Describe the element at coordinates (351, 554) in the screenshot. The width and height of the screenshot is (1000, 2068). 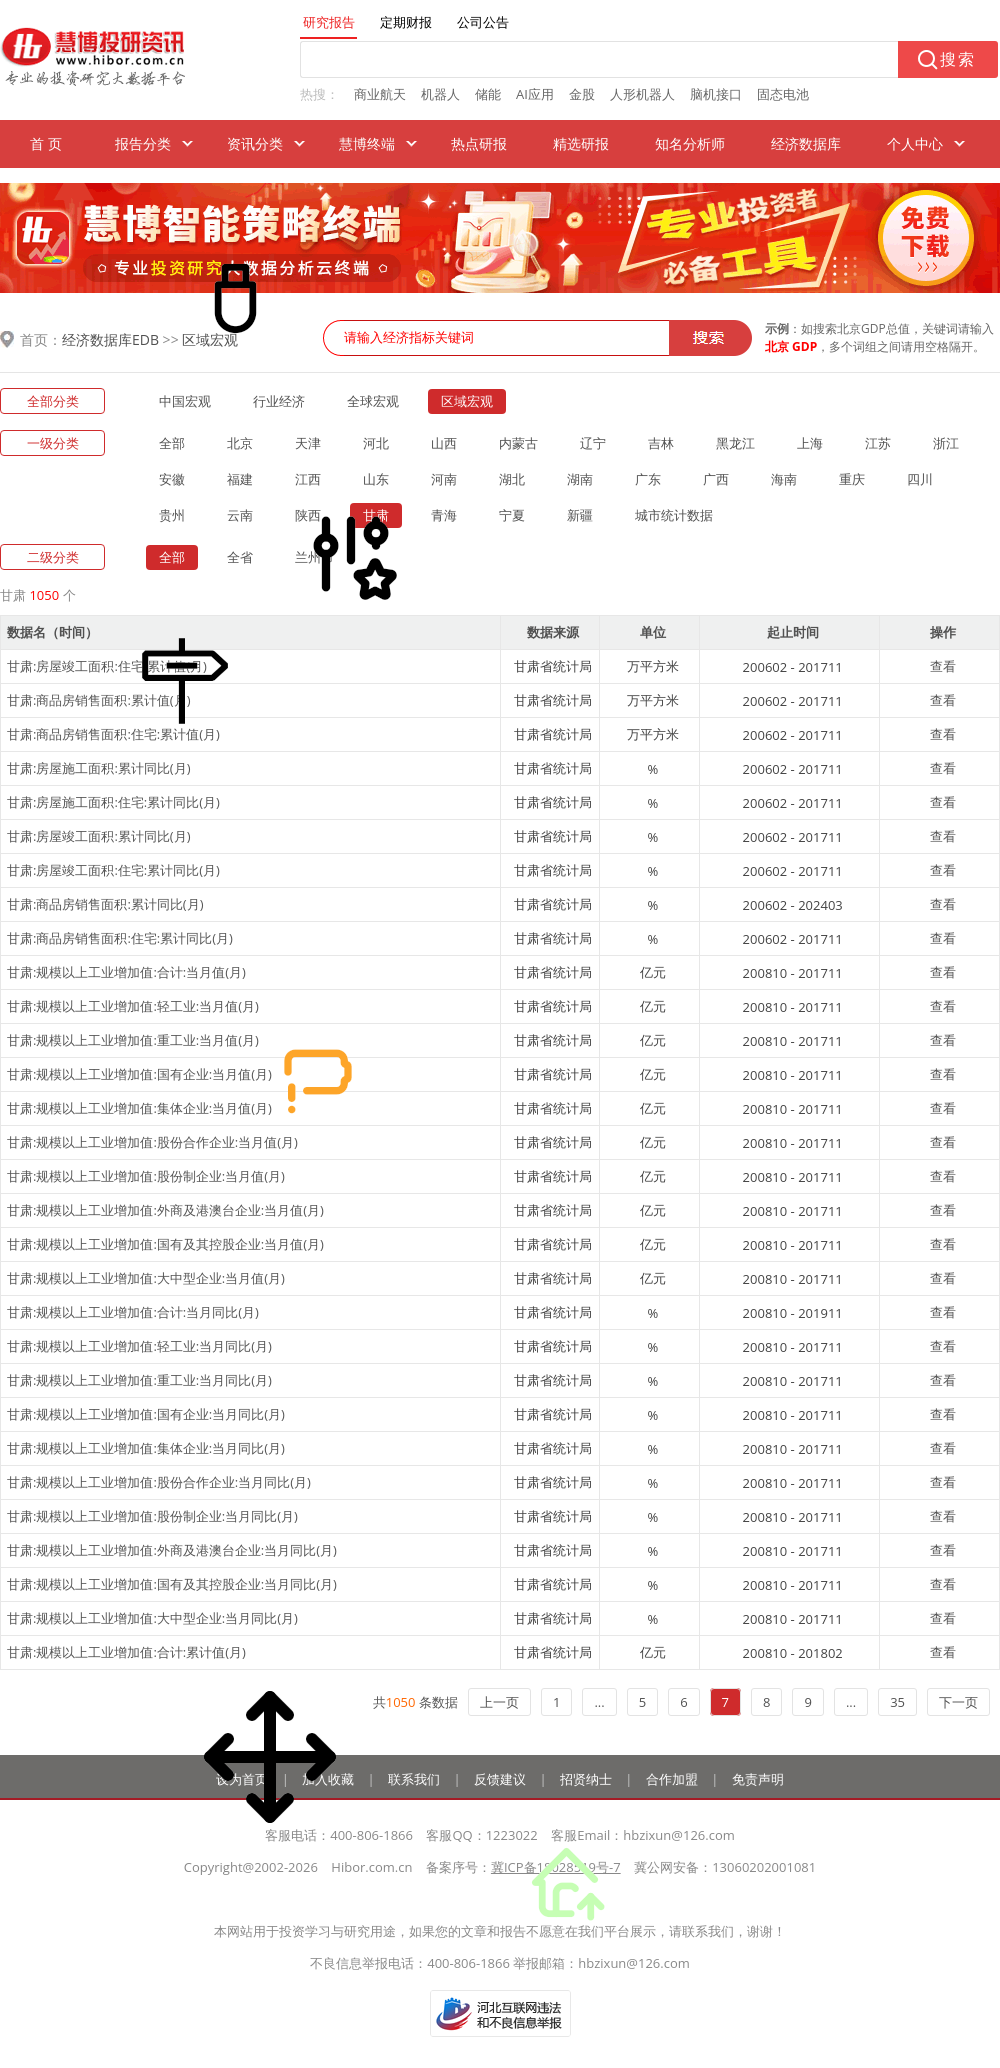
I see `adjust settings for starred items` at that location.